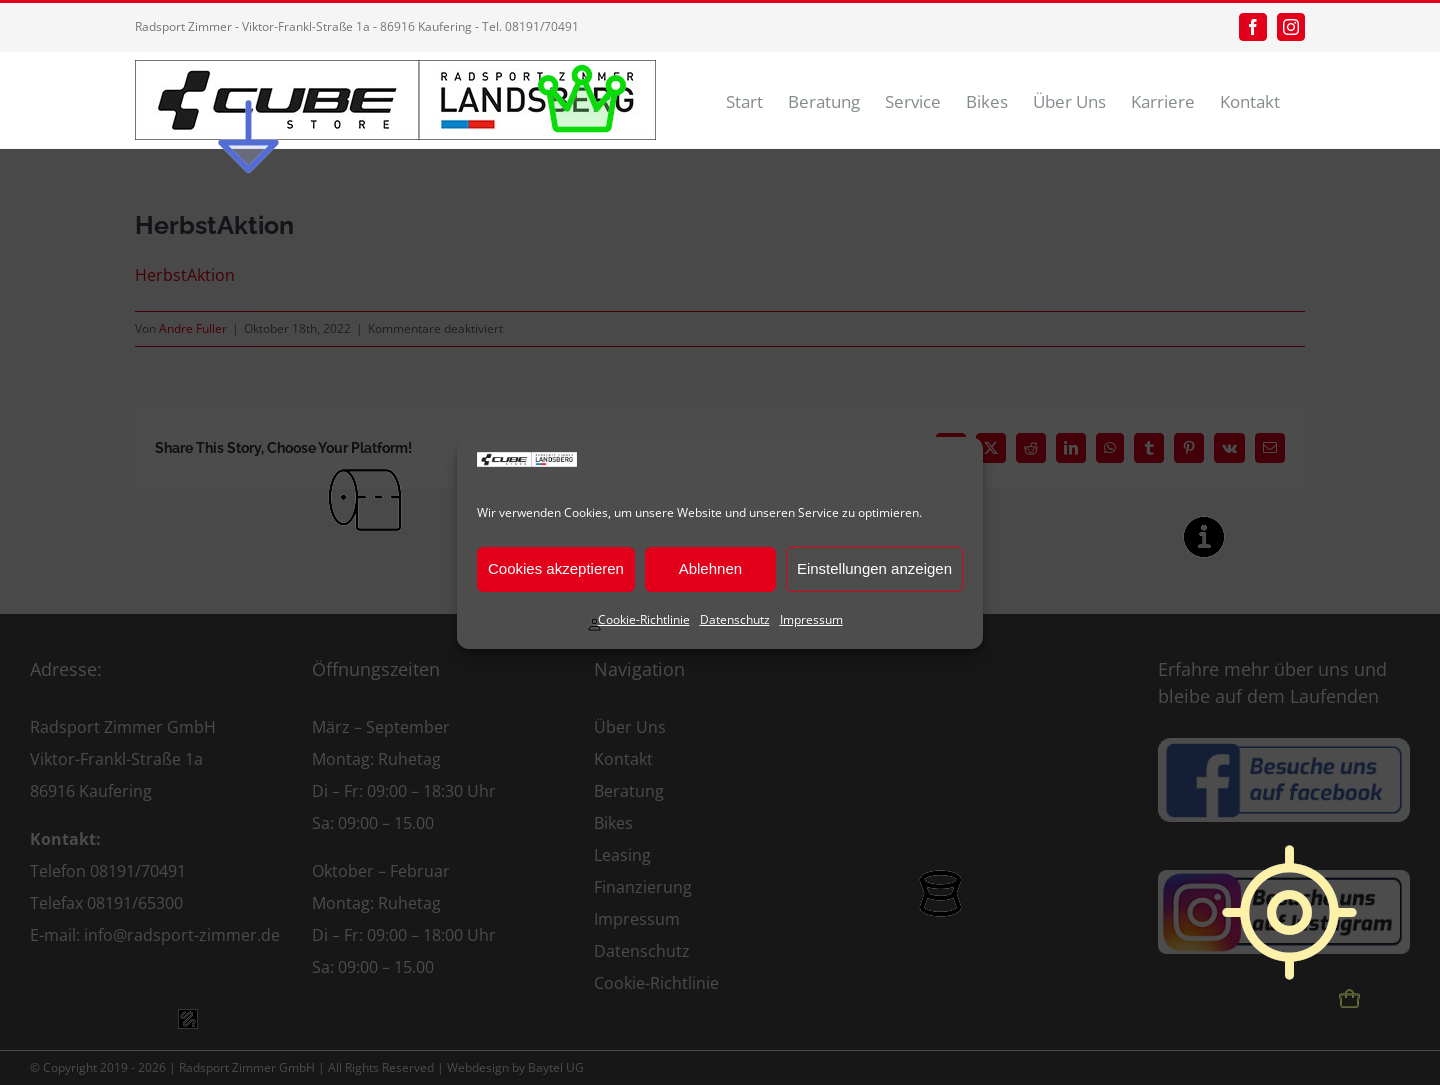 The image size is (1440, 1085). I want to click on access freehand drawing or annotation tools, so click(188, 1019).